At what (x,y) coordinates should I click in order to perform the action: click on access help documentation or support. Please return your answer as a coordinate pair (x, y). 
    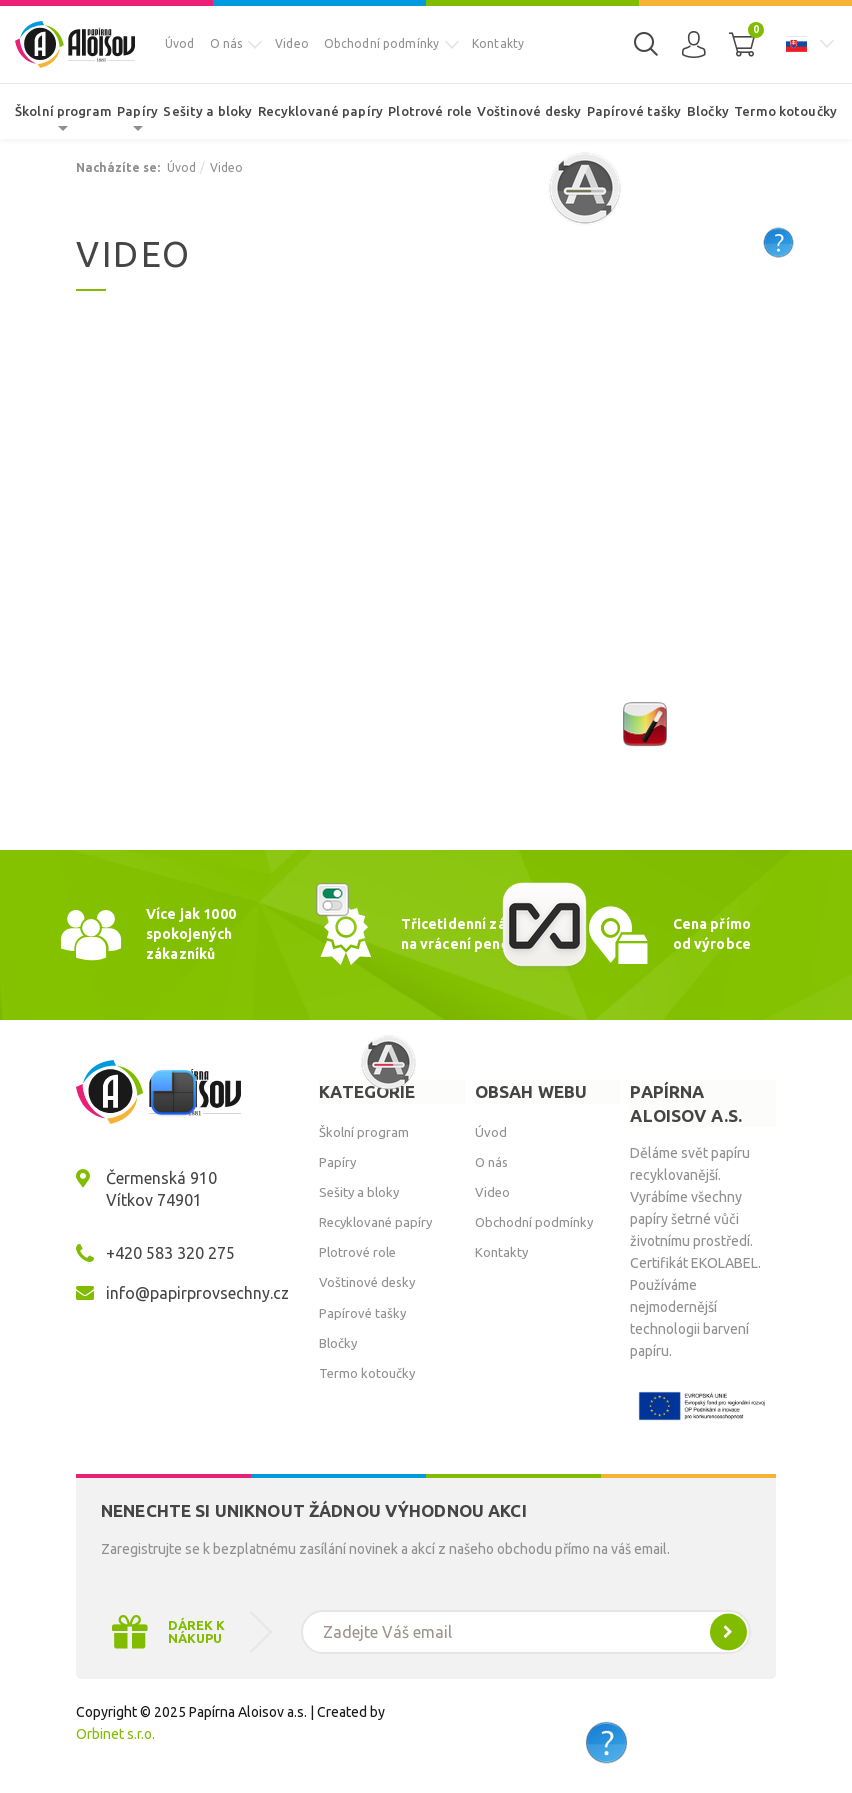
    Looking at the image, I should click on (606, 1742).